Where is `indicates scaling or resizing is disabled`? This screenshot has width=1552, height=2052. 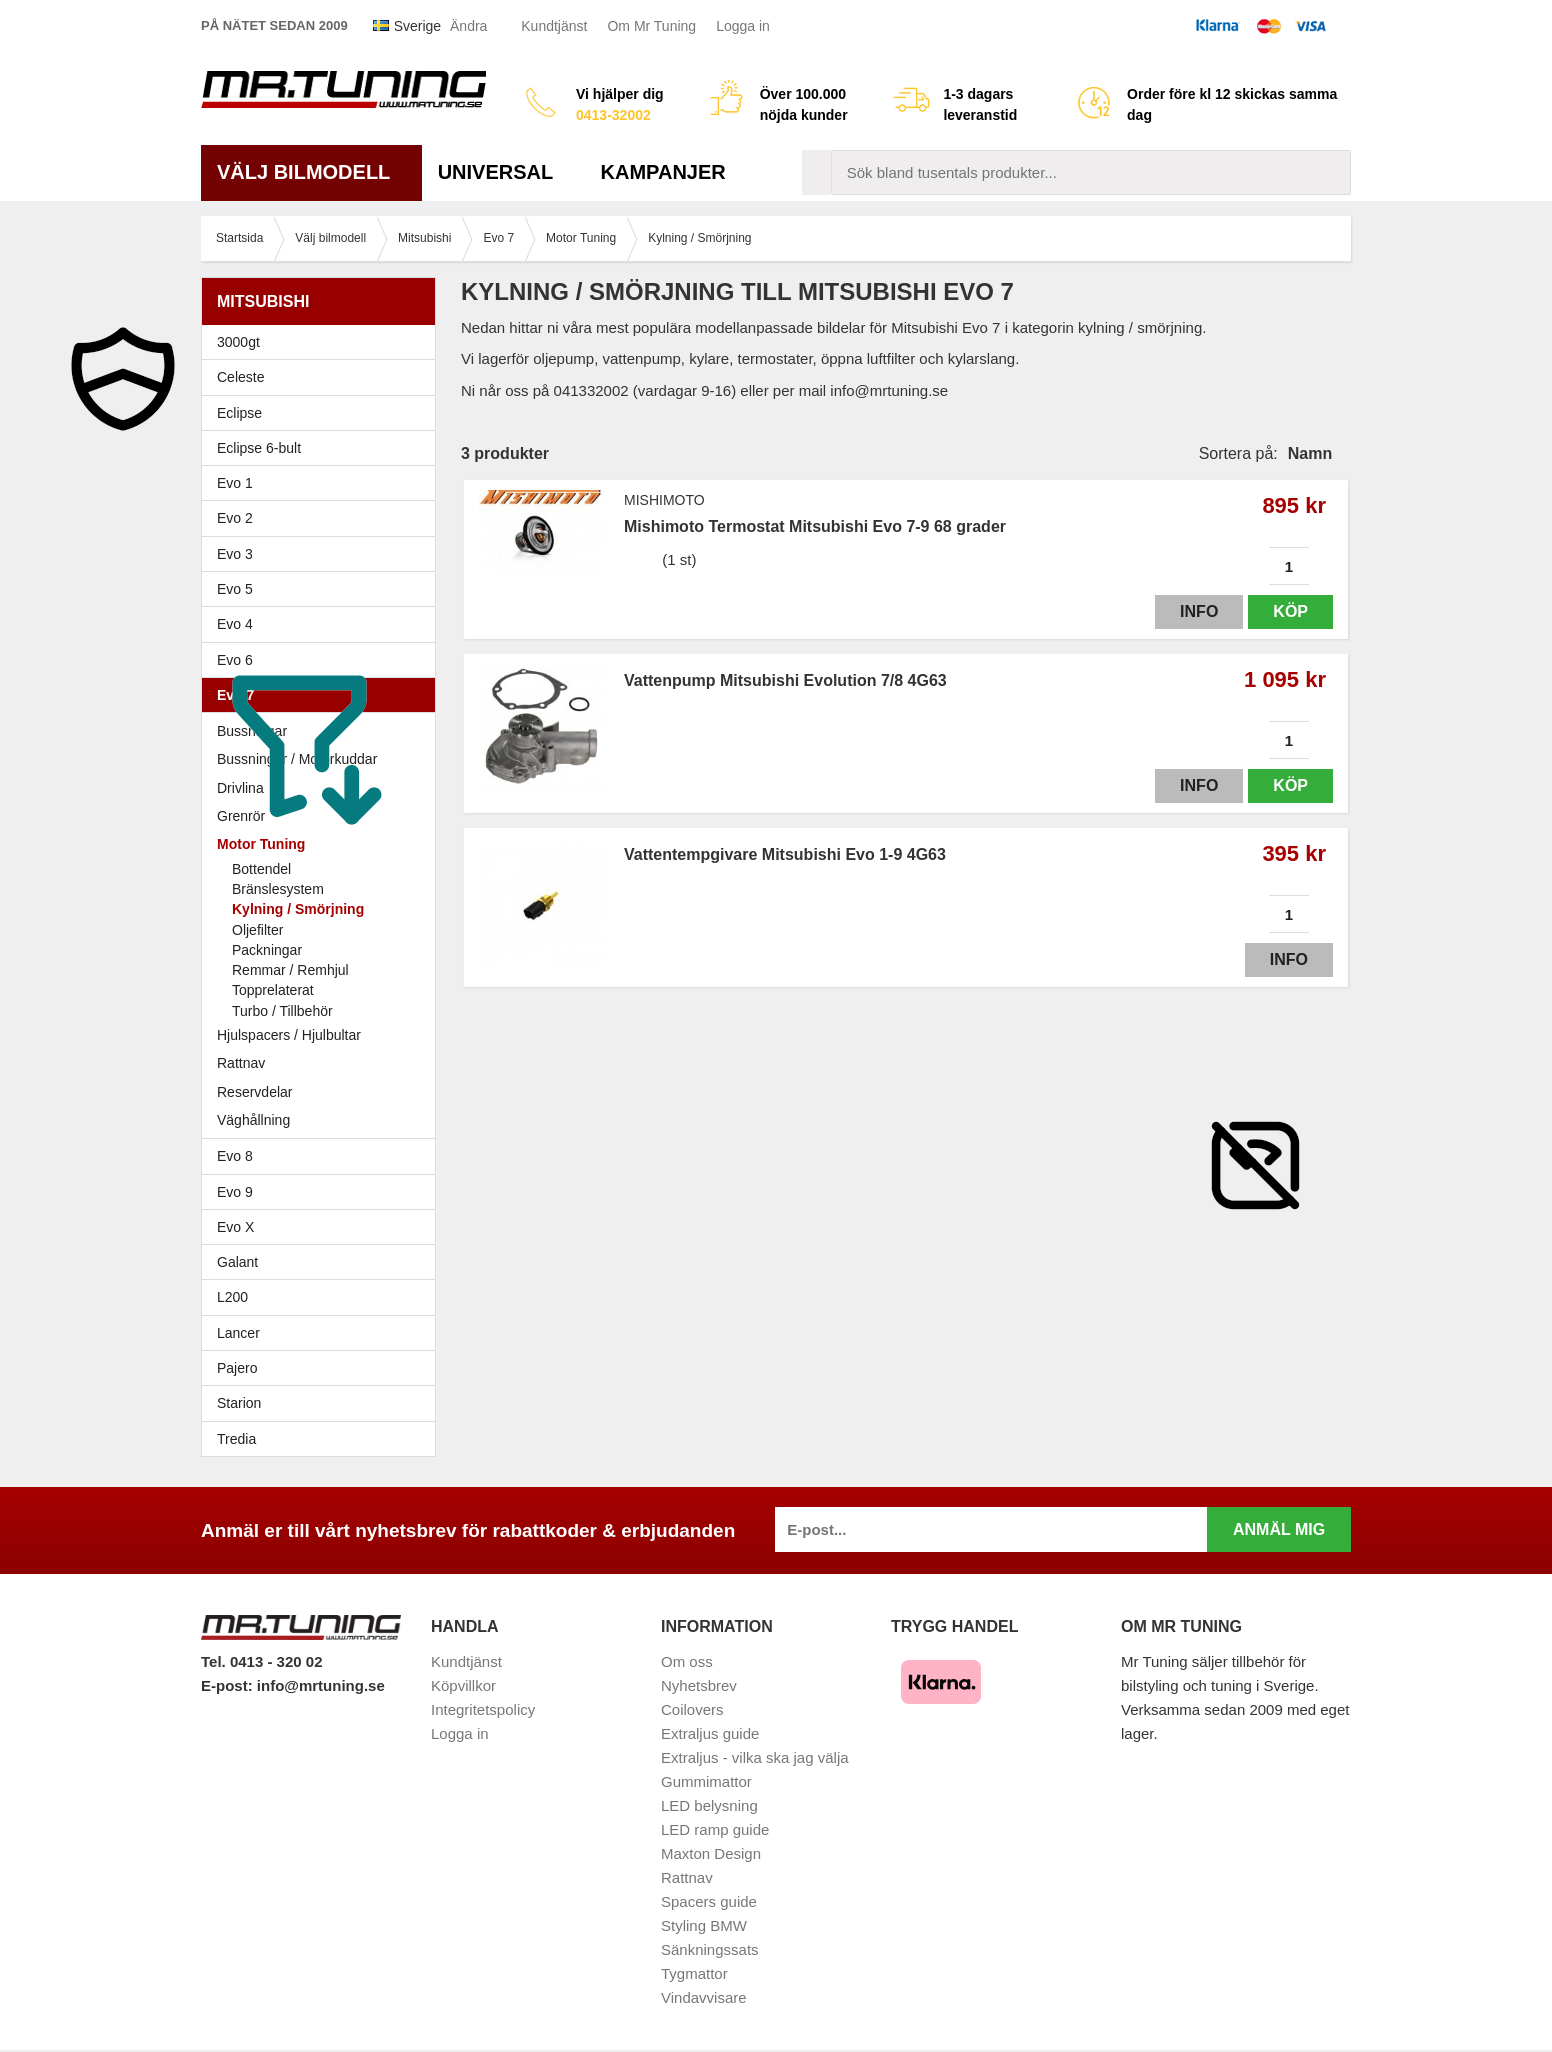
indicates scaling or resizing is disabled is located at coordinates (1255, 1165).